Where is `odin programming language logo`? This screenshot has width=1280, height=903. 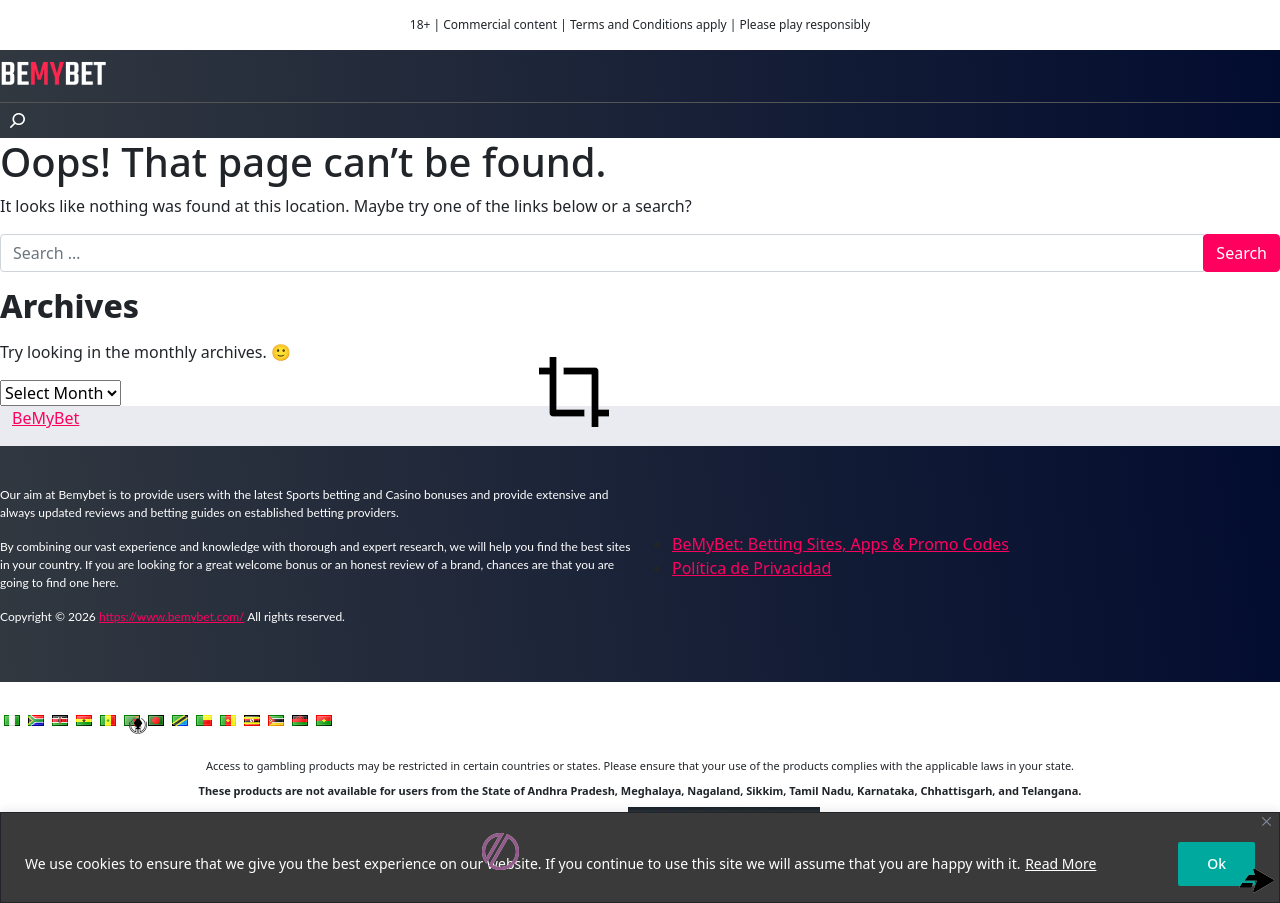 odin programming language logo is located at coordinates (500, 851).